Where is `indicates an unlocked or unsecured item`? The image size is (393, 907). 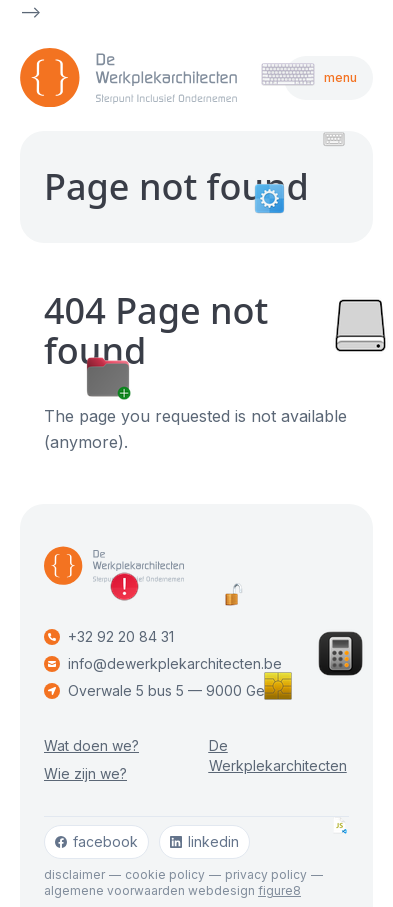 indicates an unlocked or unsecured item is located at coordinates (233, 594).